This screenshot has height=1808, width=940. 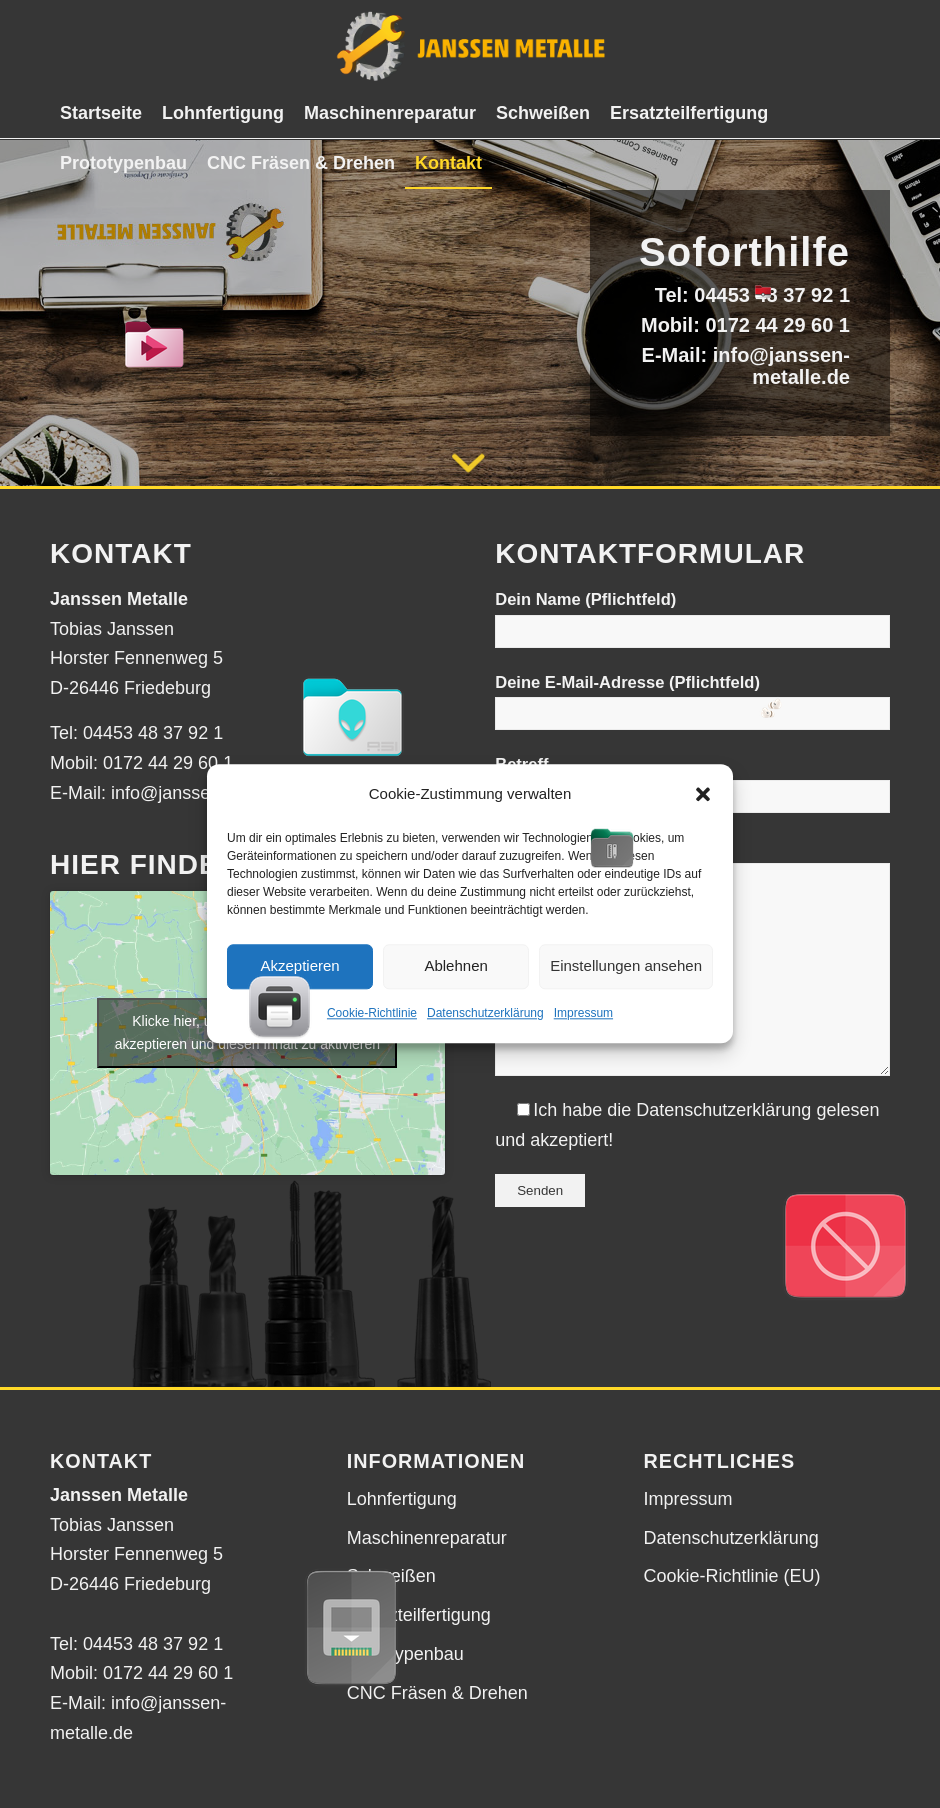 What do you see at coordinates (771, 708) in the screenshot?
I see `connect beats wireless earbuds via bluetooth` at bounding box center [771, 708].